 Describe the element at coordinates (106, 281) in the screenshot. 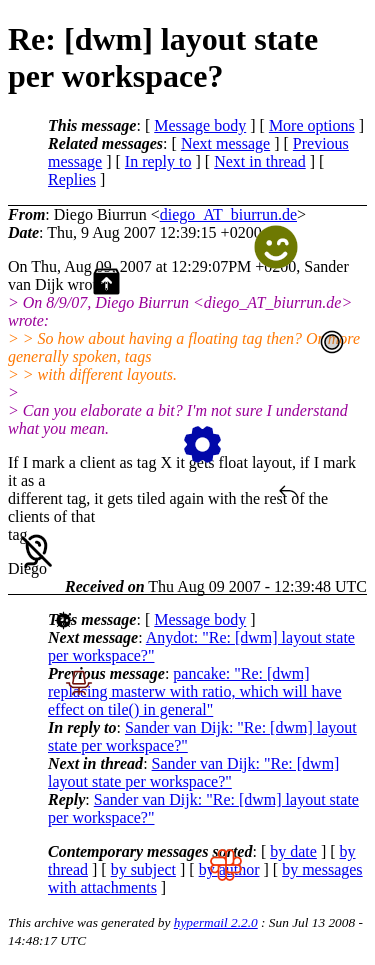

I see `upload file to storage` at that location.